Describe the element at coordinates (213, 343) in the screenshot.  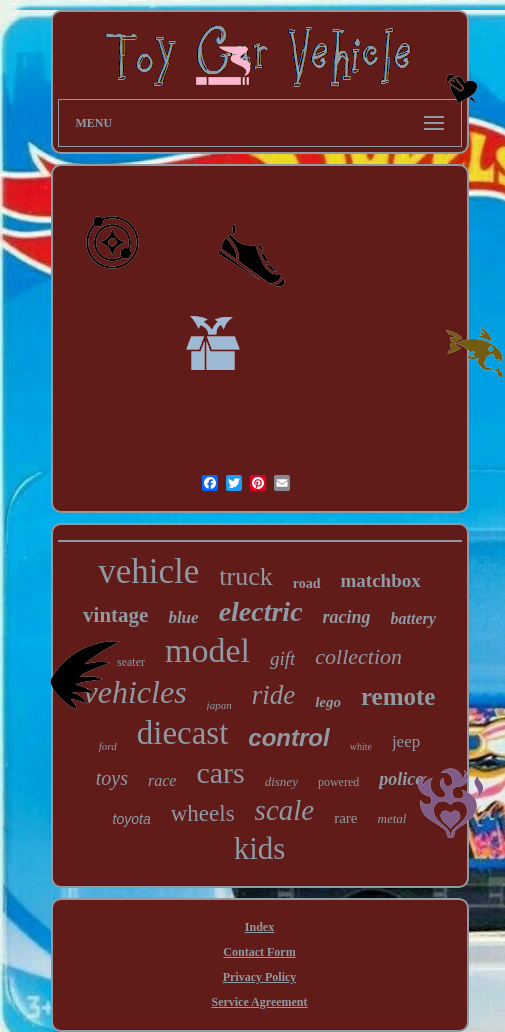
I see `unpack or open a delivery` at that location.